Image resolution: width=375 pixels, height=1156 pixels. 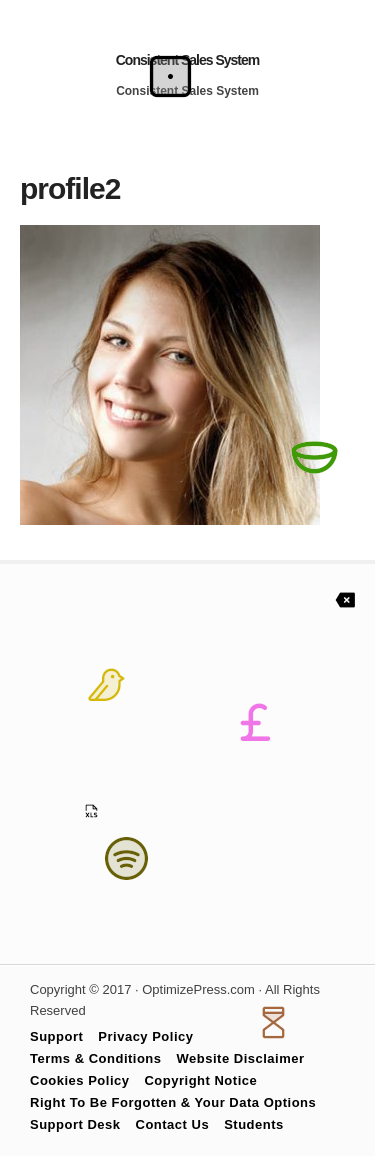 I want to click on open Spotify app, so click(x=126, y=858).